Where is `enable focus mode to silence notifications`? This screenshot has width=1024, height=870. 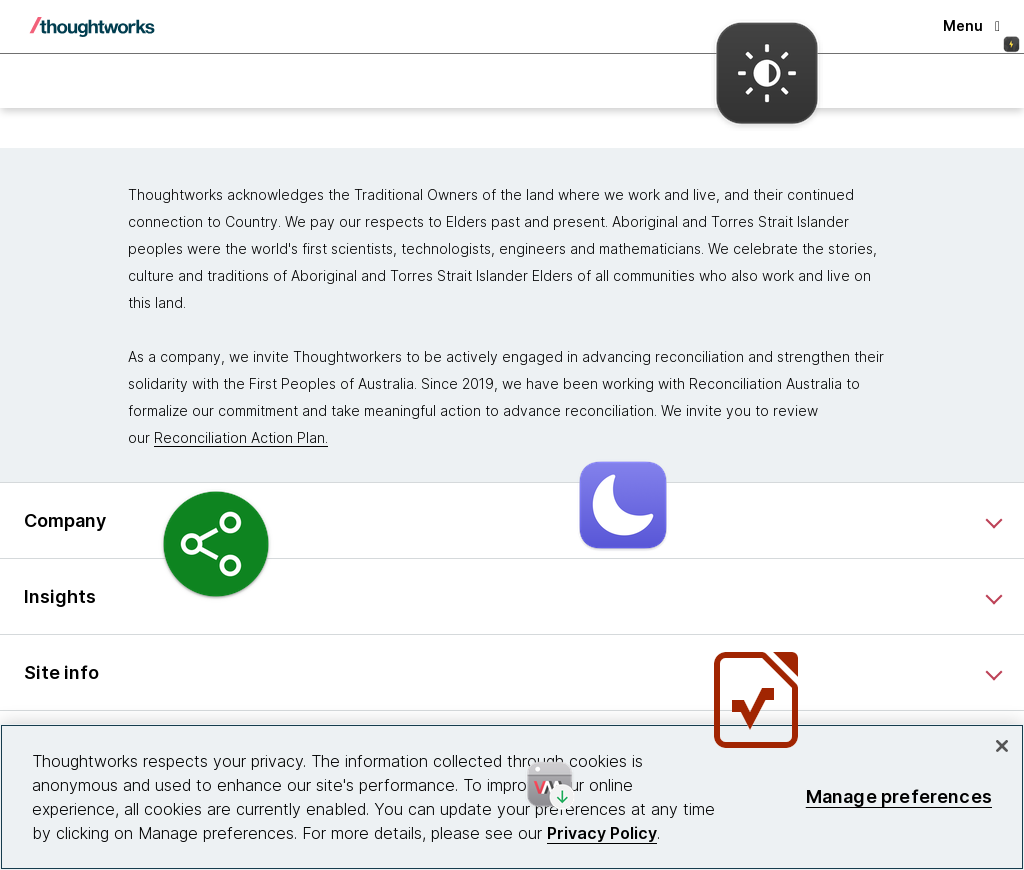
enable focus mode to silence notifications is located at coordinates (623, 505).